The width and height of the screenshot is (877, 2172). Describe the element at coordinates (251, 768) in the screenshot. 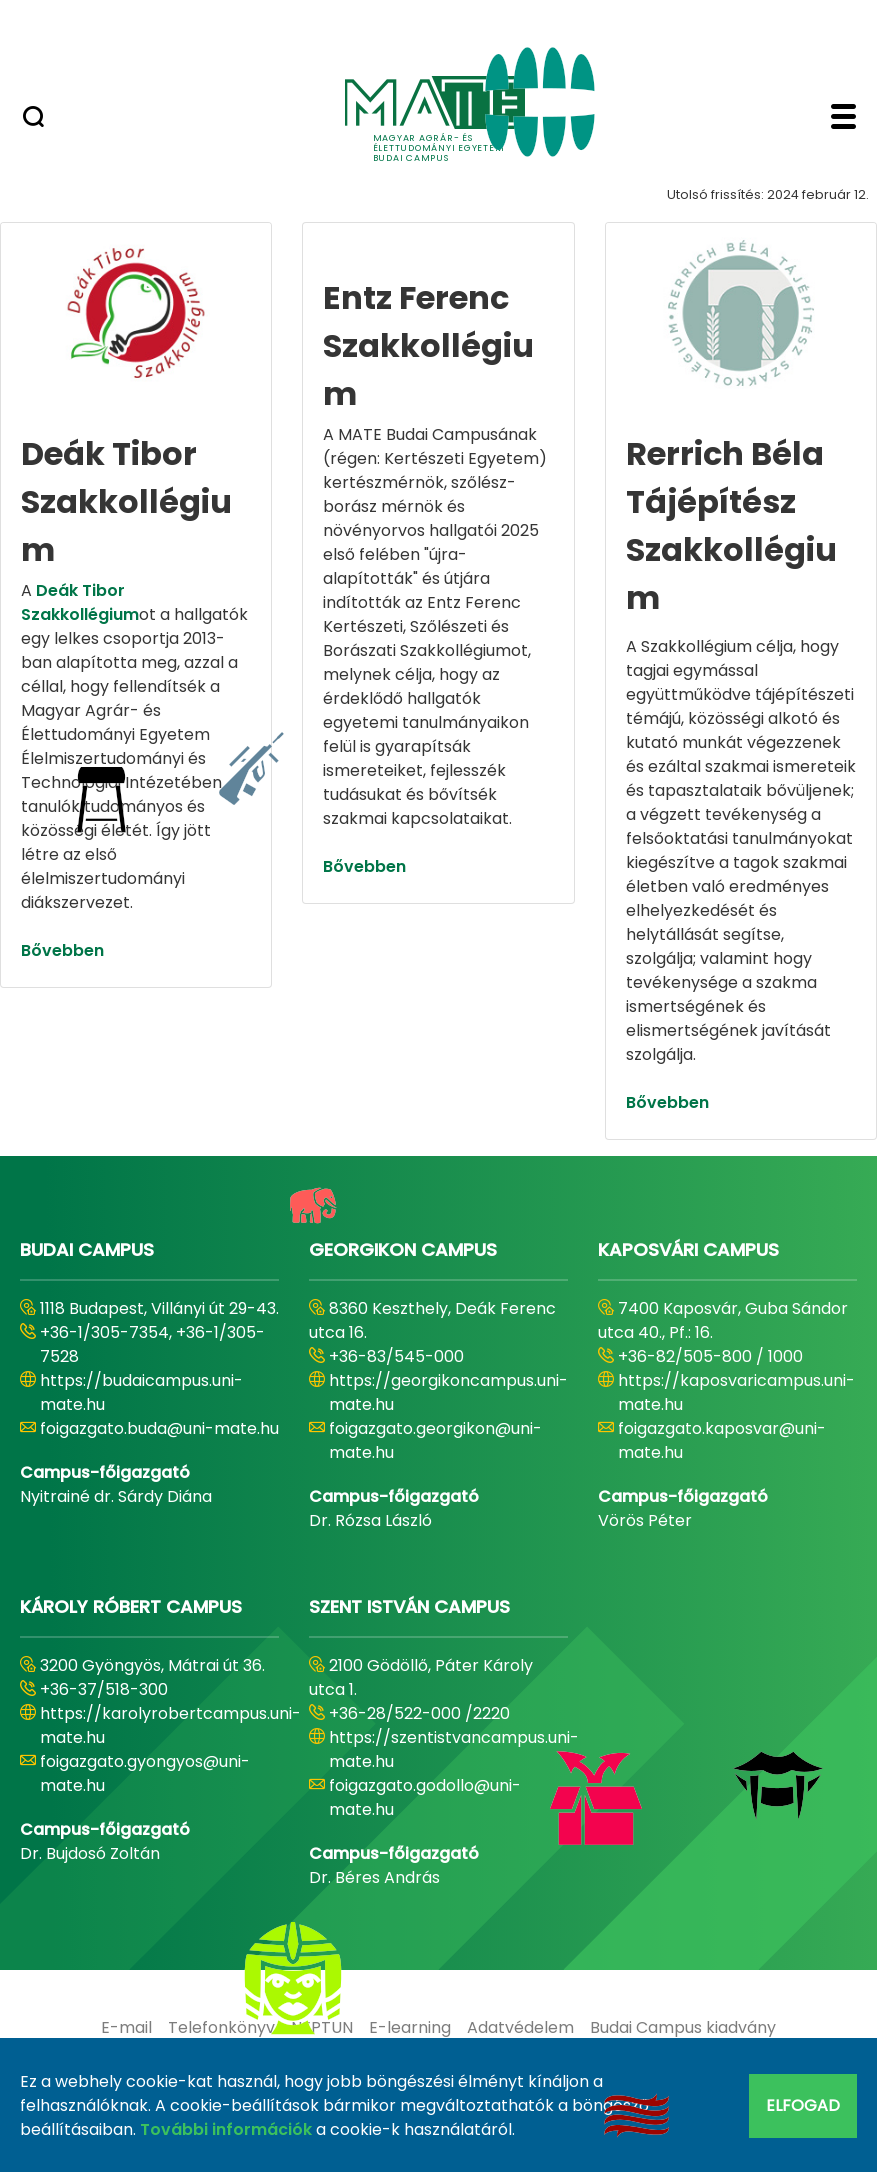

I see `select assault rifle weapon` at that location.